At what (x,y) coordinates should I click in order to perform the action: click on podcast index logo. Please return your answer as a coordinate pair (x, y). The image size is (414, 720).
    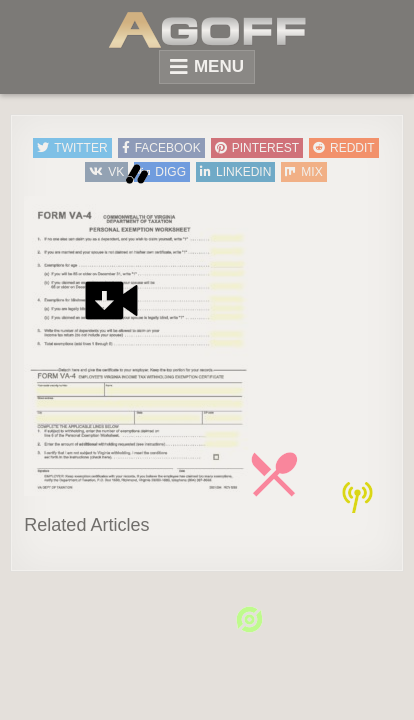
    Looking at the image, I should click on (357, 497).